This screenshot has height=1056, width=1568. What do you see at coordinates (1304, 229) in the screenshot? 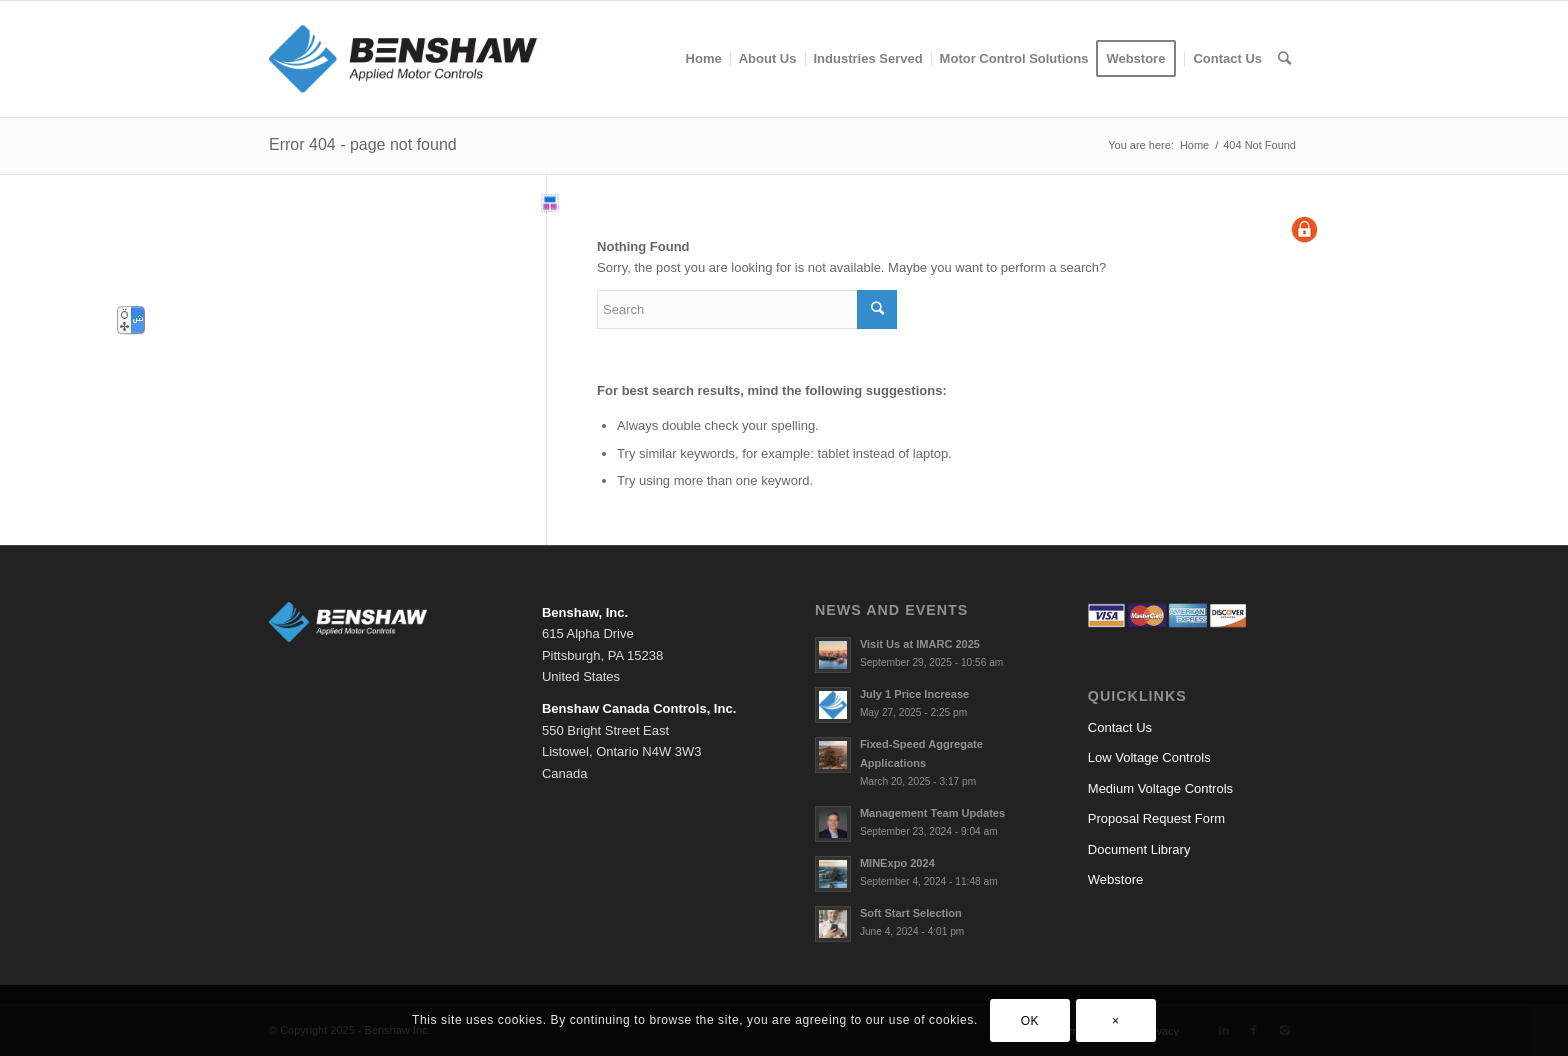
I see `access screen lock or security settings` at bounding box center [1304, 229].